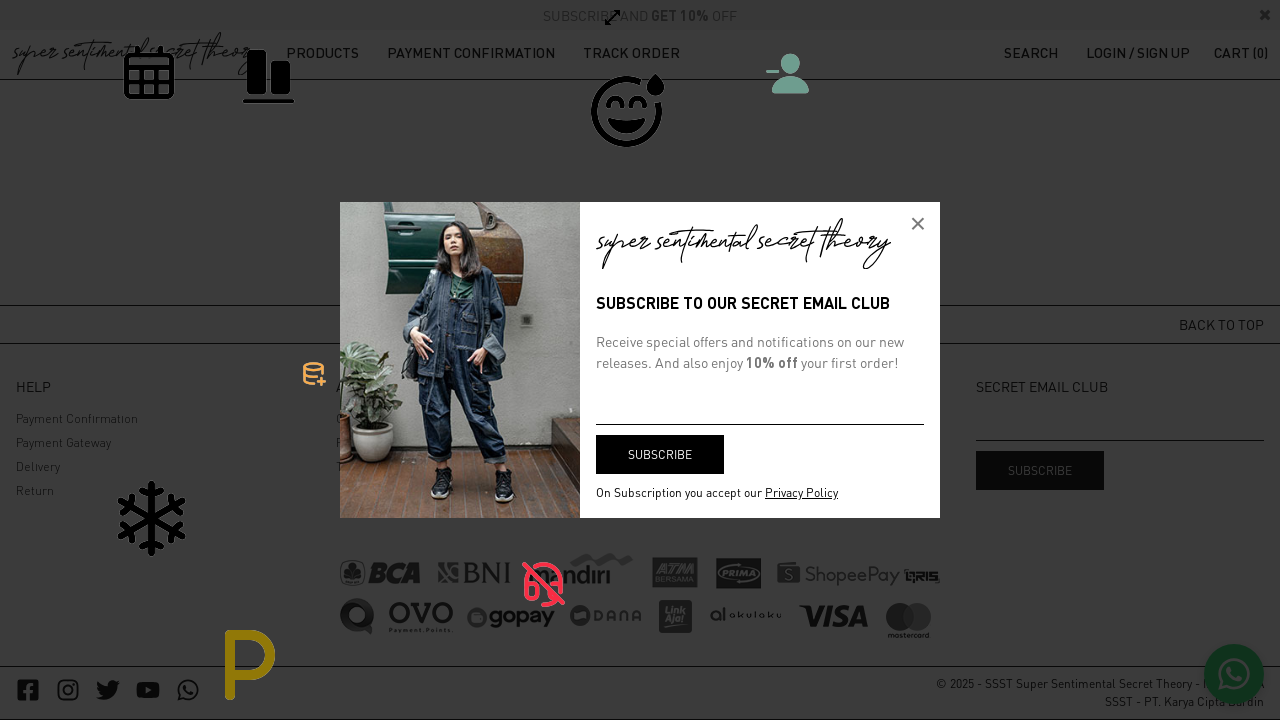  I want to click on add a new database, so click(313, 373).